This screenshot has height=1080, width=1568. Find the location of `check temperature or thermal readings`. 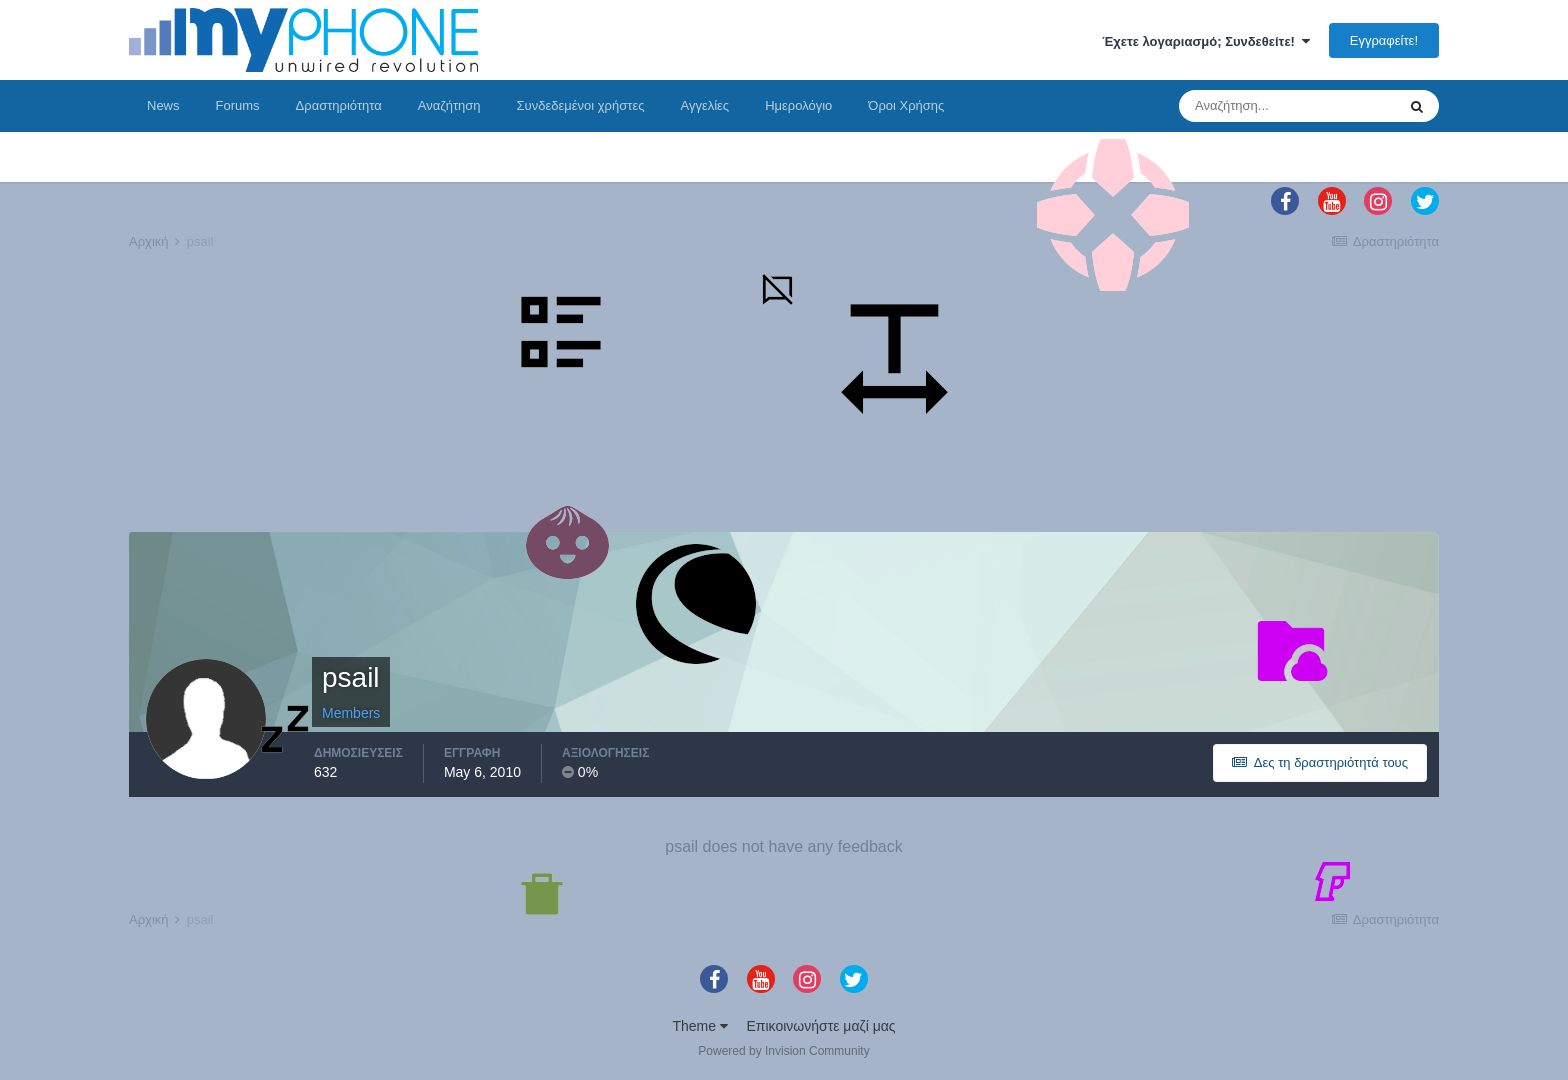

check temperature or thermal readings is located at coordinates (1332, 881).